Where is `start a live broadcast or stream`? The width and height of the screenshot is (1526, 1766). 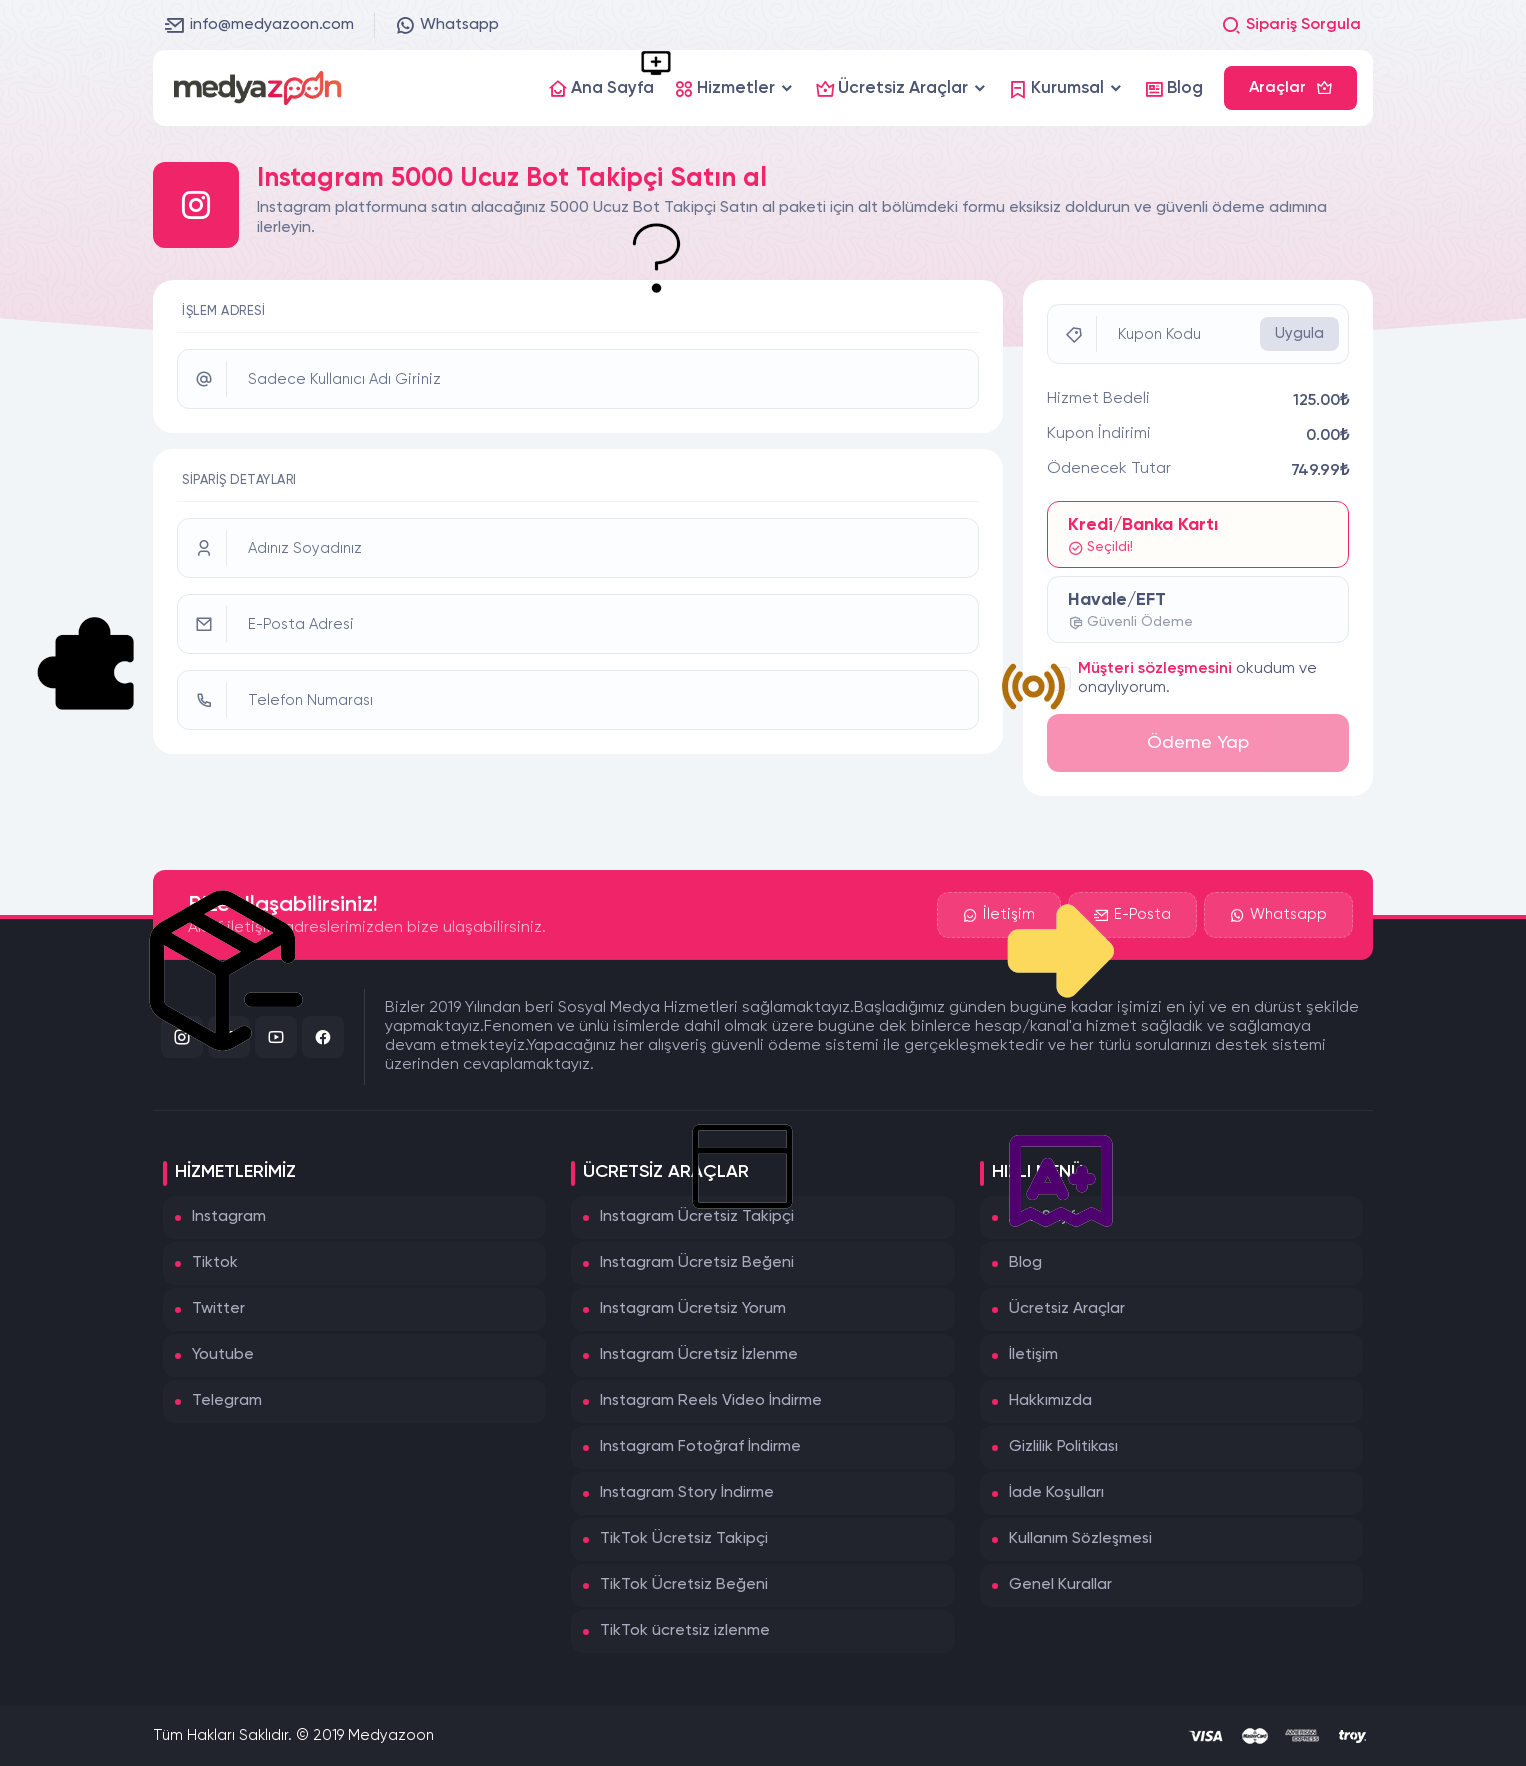
start a live broadcast or stream is located at coordinates (1033, 686).